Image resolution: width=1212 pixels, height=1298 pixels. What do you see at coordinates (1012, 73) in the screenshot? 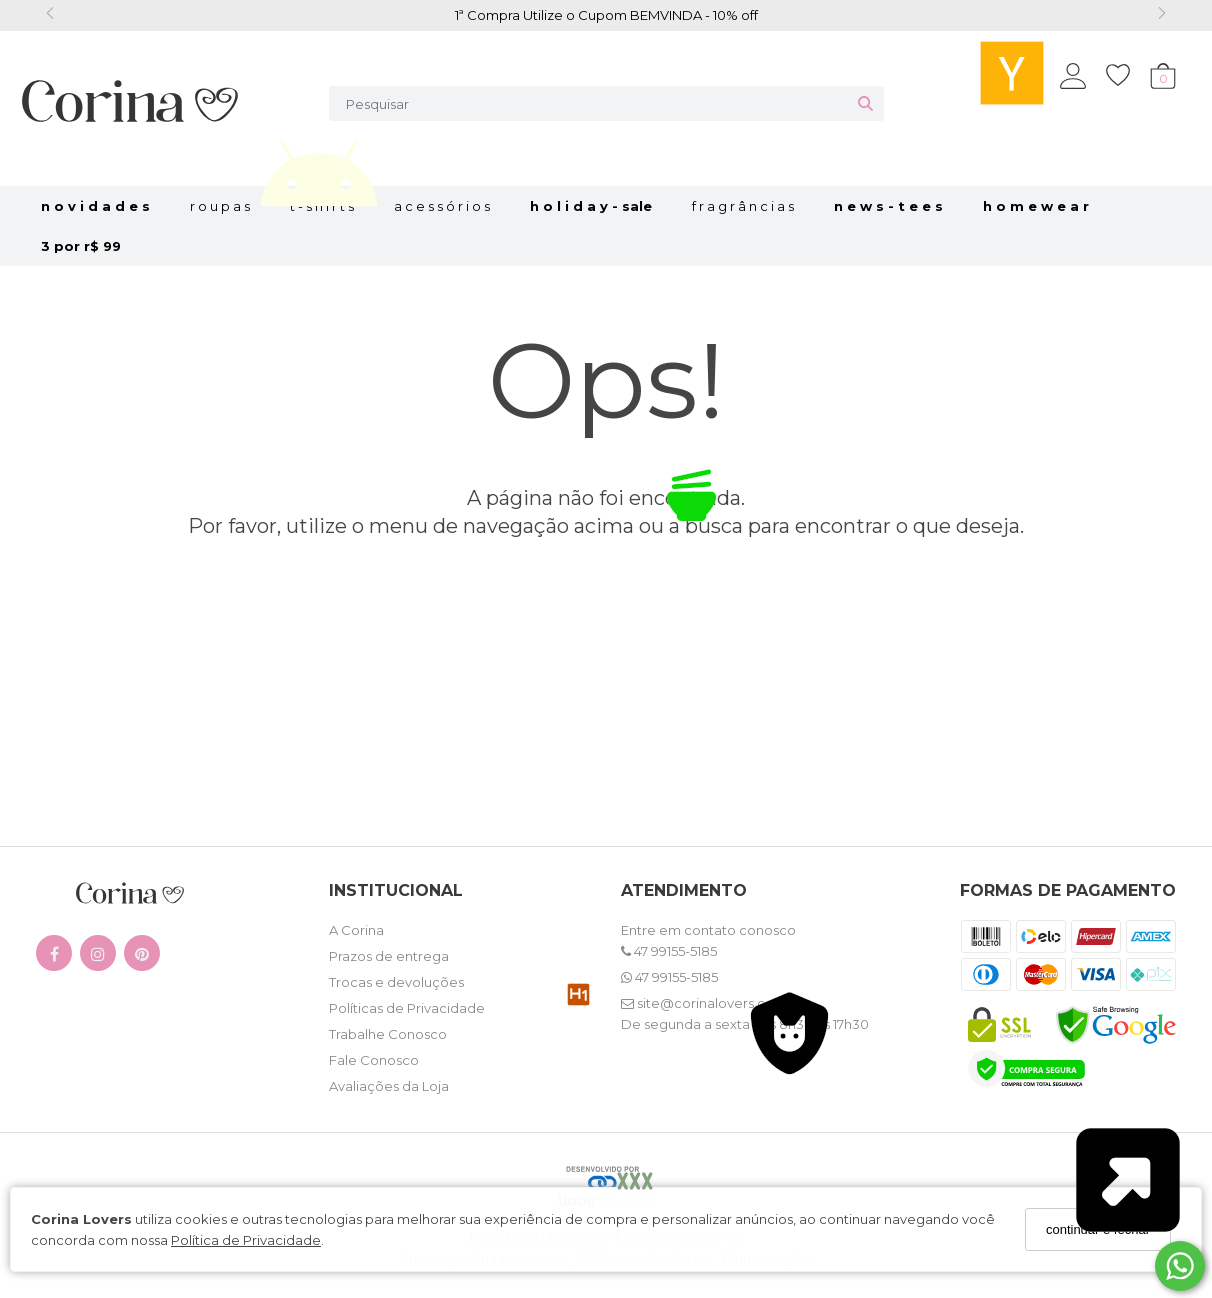
I see `Y Combinator logo` at bounding box center [1012, 73].